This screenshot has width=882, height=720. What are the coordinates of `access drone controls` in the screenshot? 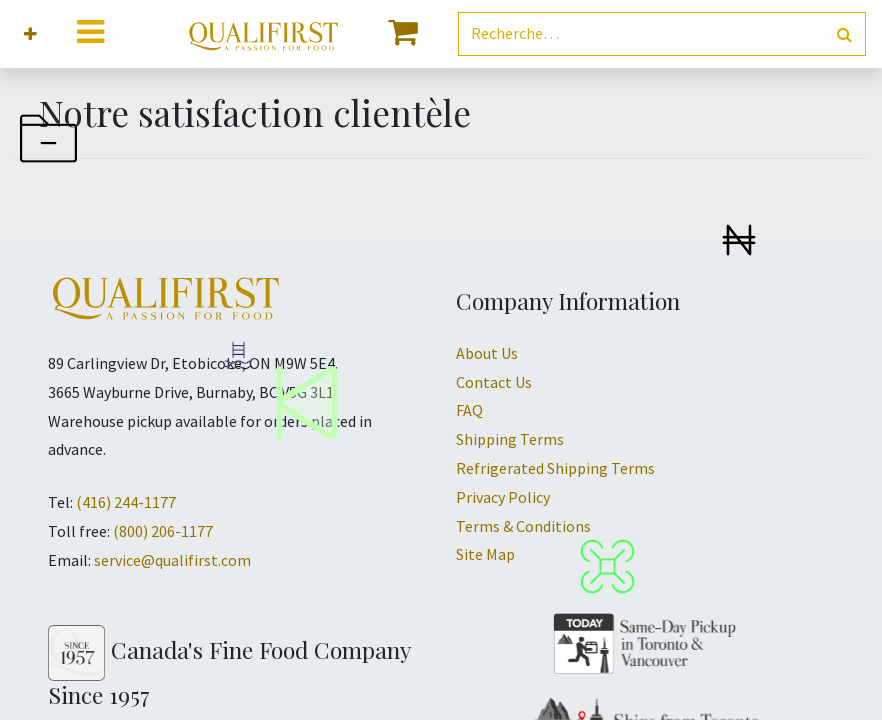 It's located at (607, 566).